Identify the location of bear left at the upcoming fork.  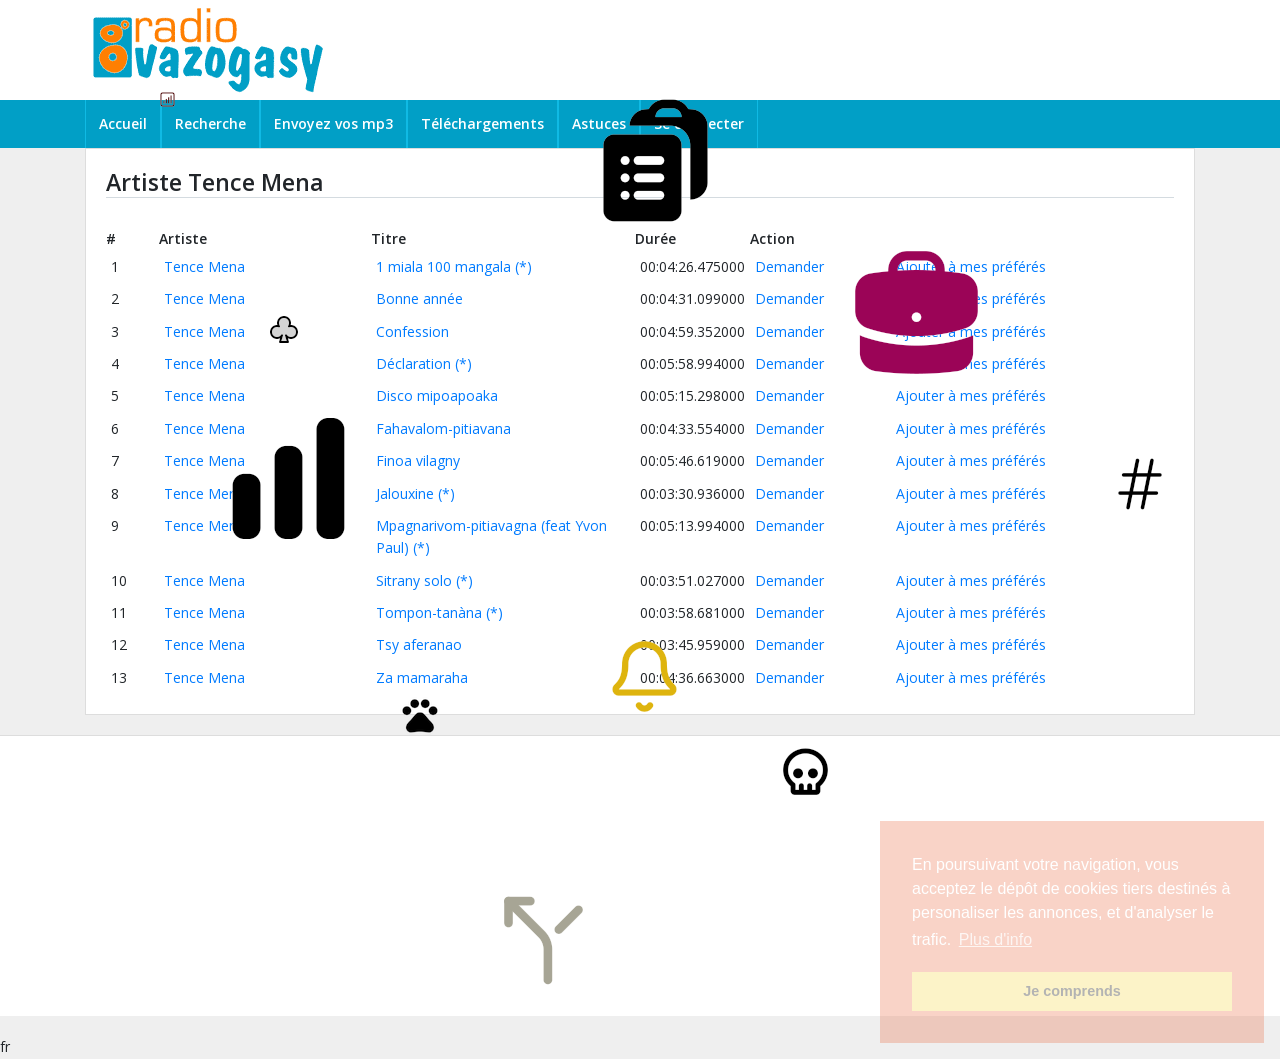
(543, 940).